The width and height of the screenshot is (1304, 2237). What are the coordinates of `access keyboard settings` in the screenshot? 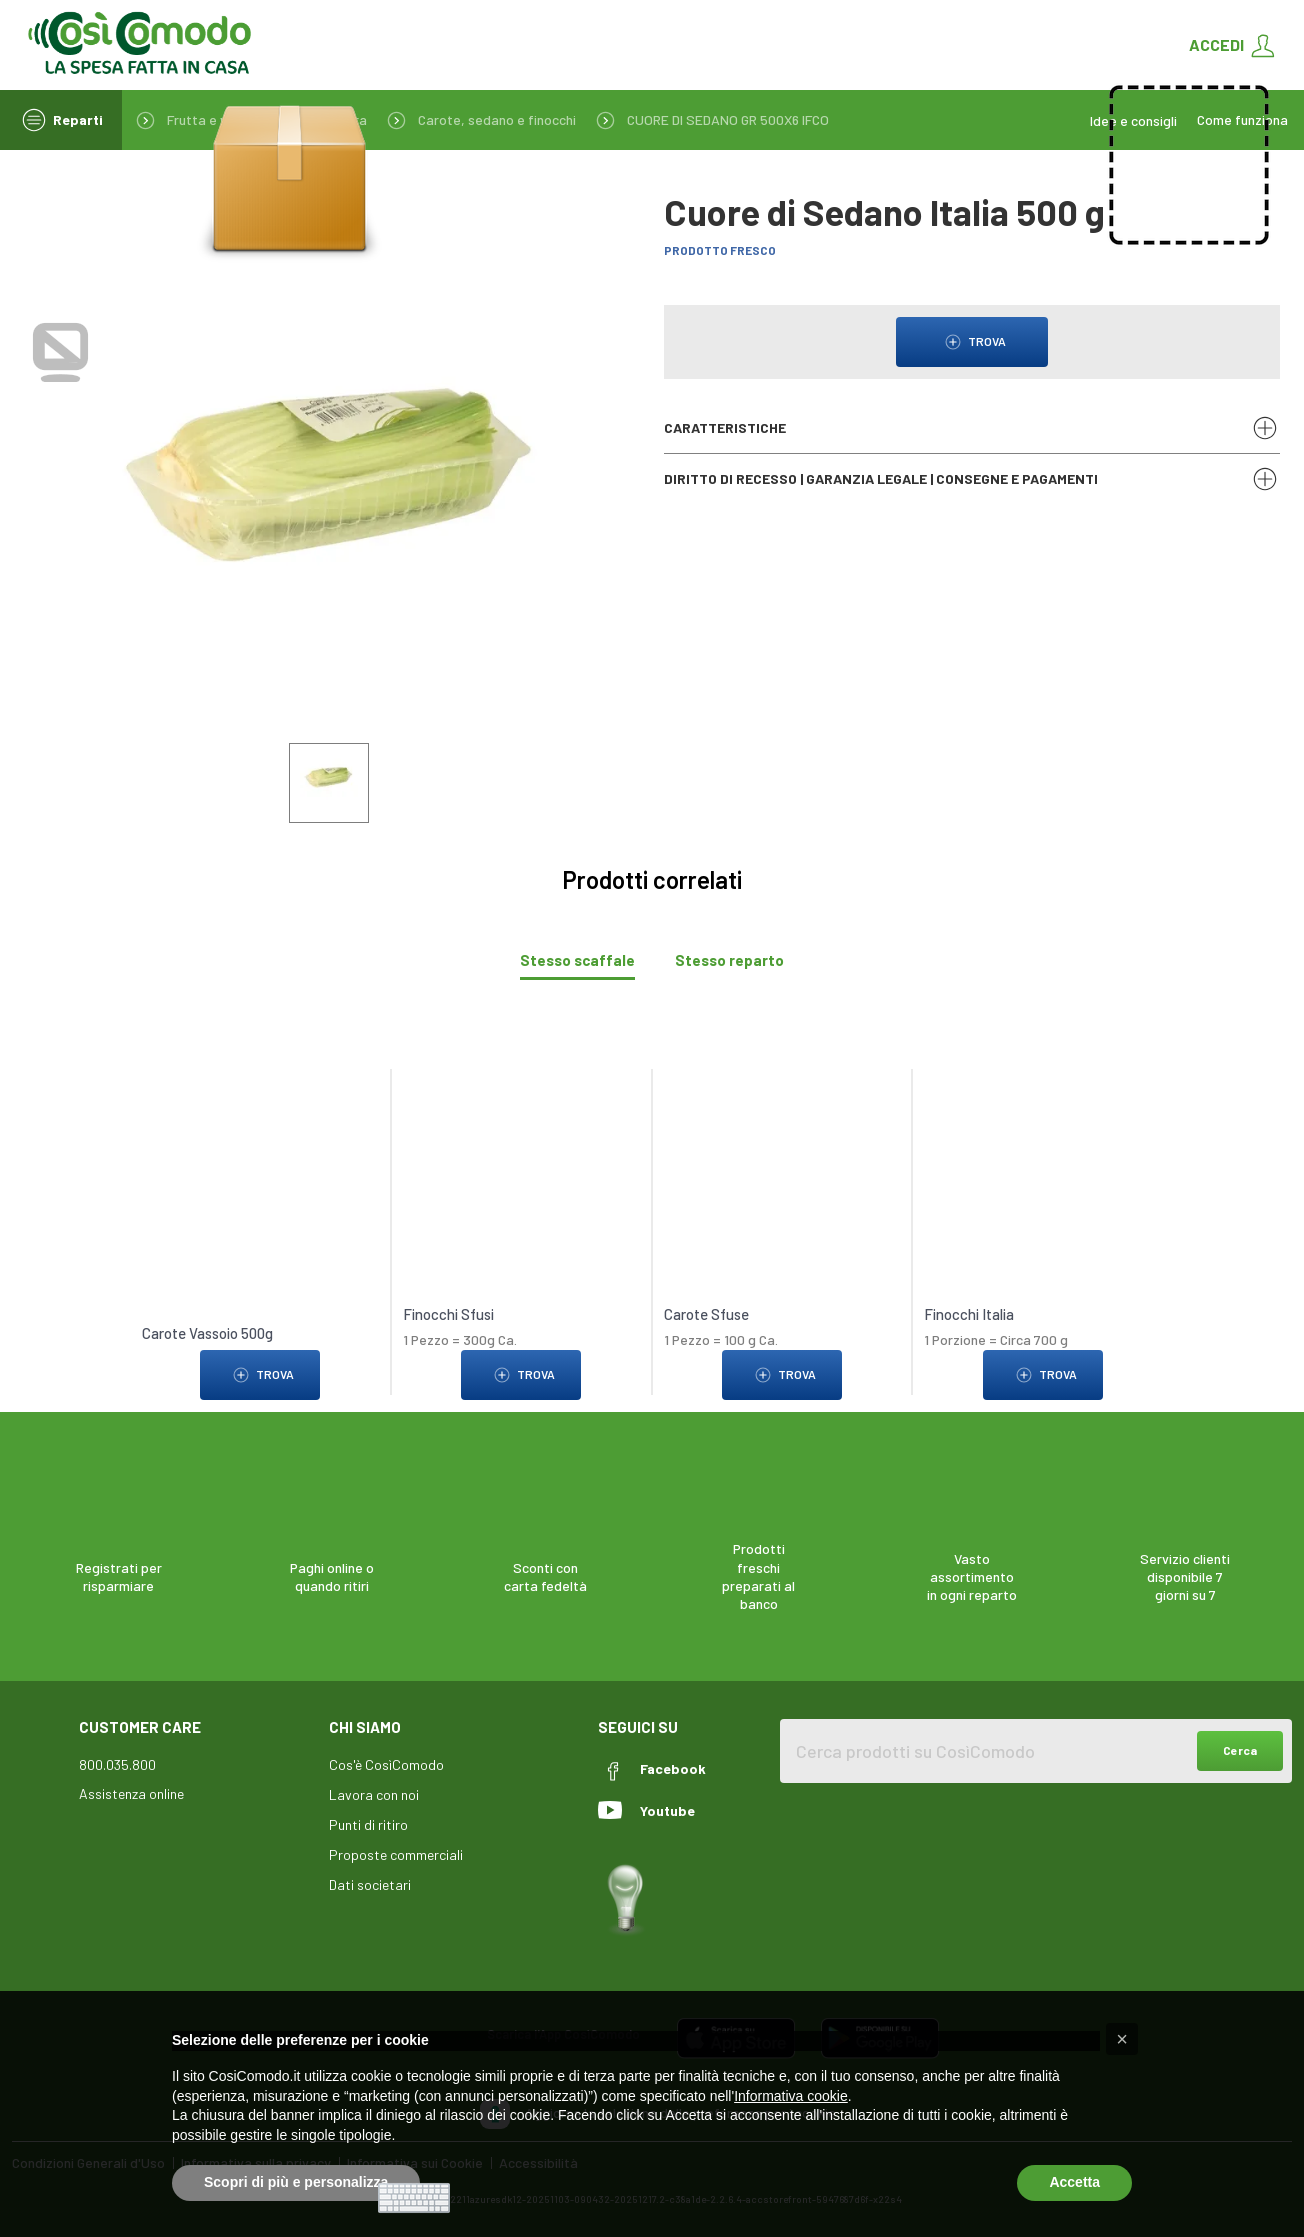 It's located at (414, 2198).